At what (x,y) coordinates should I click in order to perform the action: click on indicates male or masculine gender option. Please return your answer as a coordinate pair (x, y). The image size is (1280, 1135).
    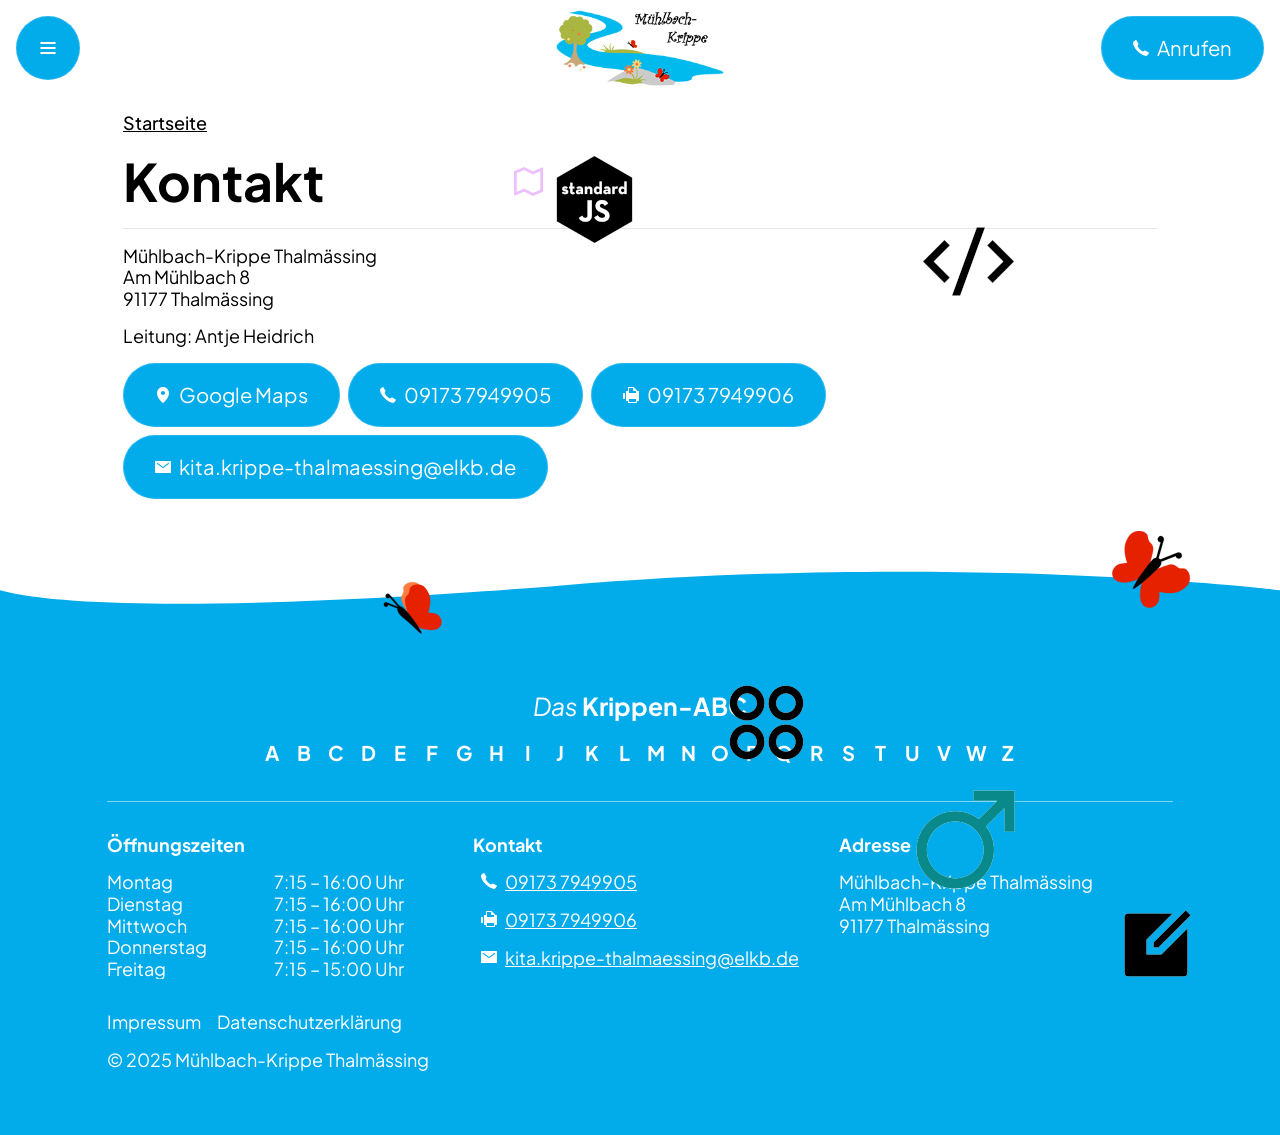
    Looking at the image, I should click on (963, 837).